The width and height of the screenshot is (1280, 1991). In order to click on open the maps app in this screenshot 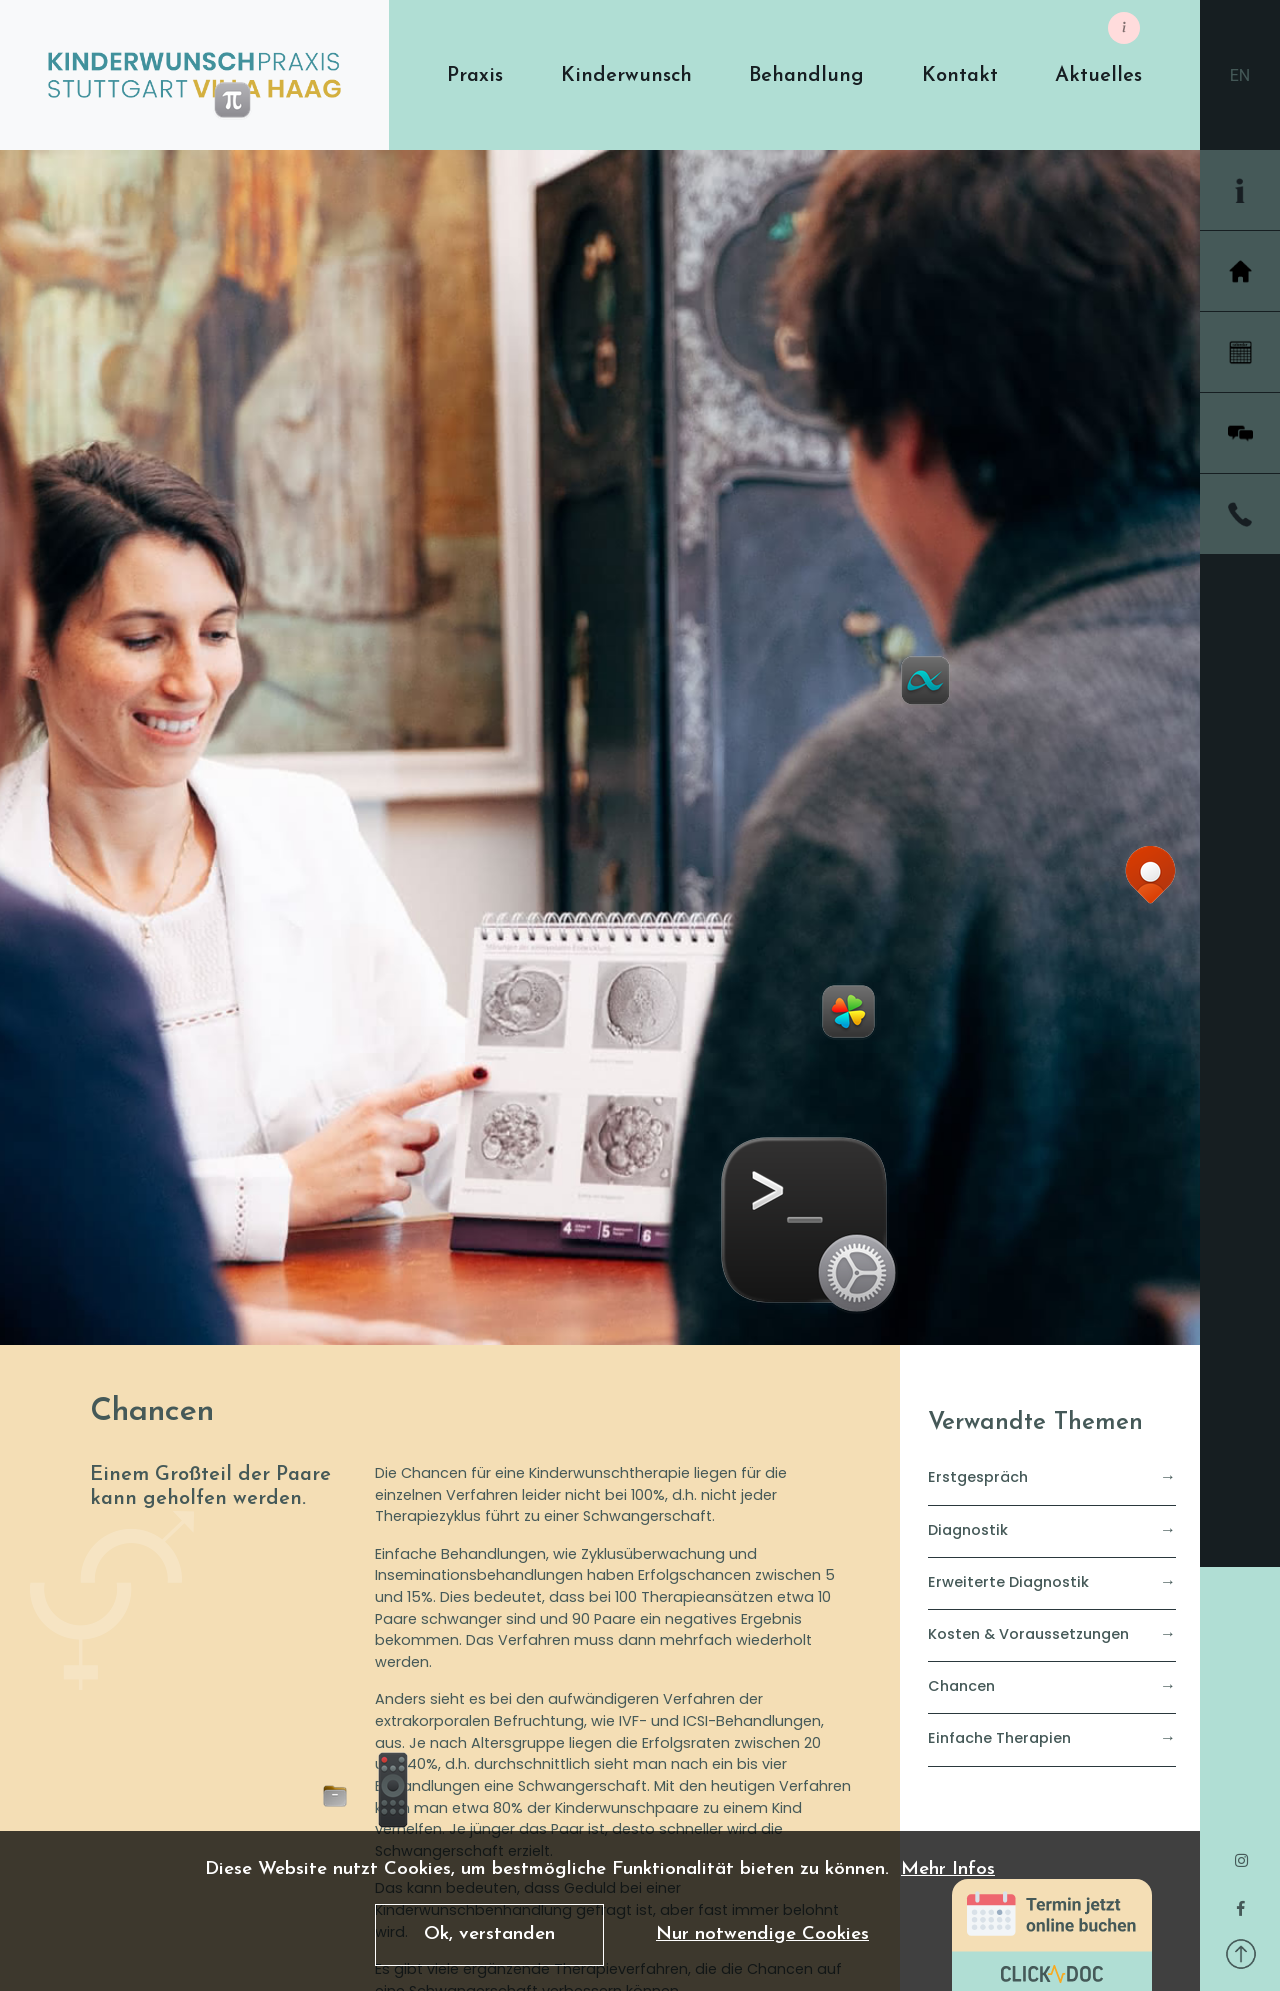, I will do `click(1150, 875)`.